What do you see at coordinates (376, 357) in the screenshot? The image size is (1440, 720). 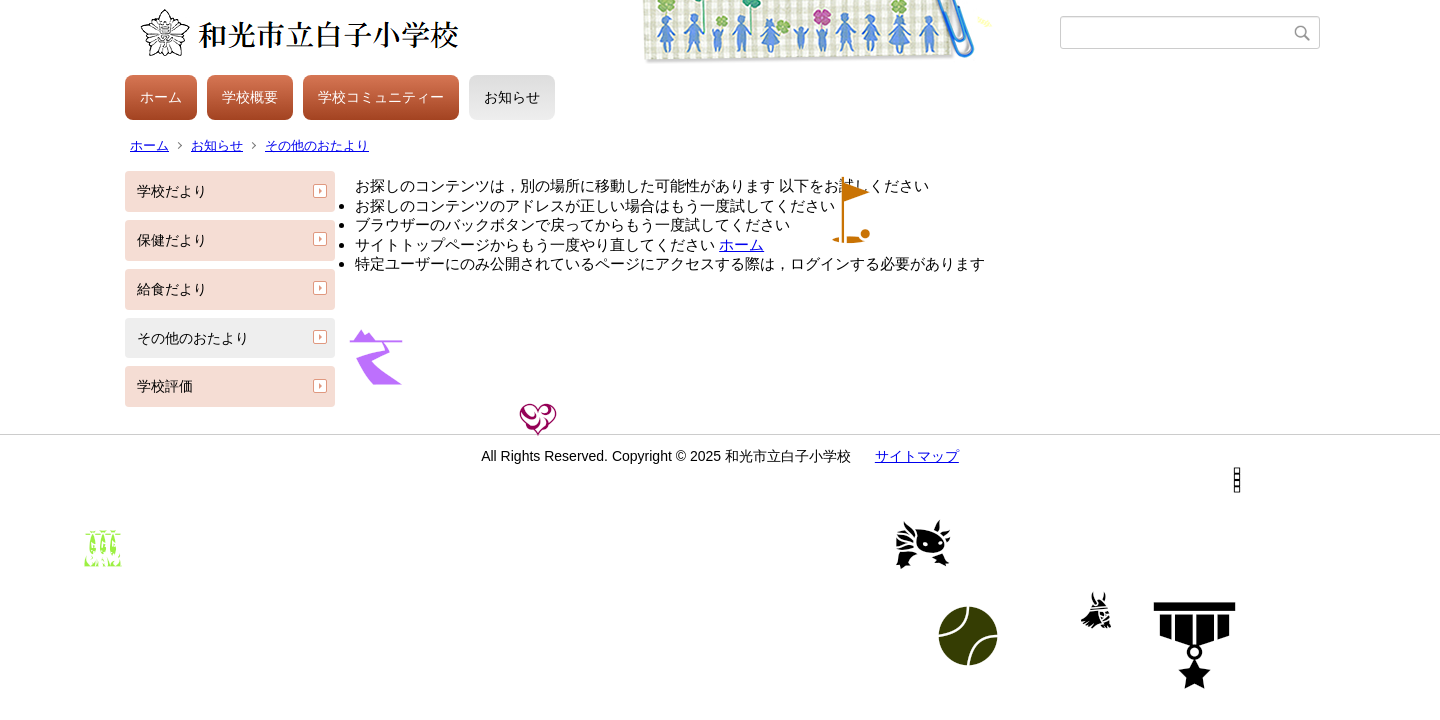 I see `start a road trip or journey mode` at bounding box center [376, 357].